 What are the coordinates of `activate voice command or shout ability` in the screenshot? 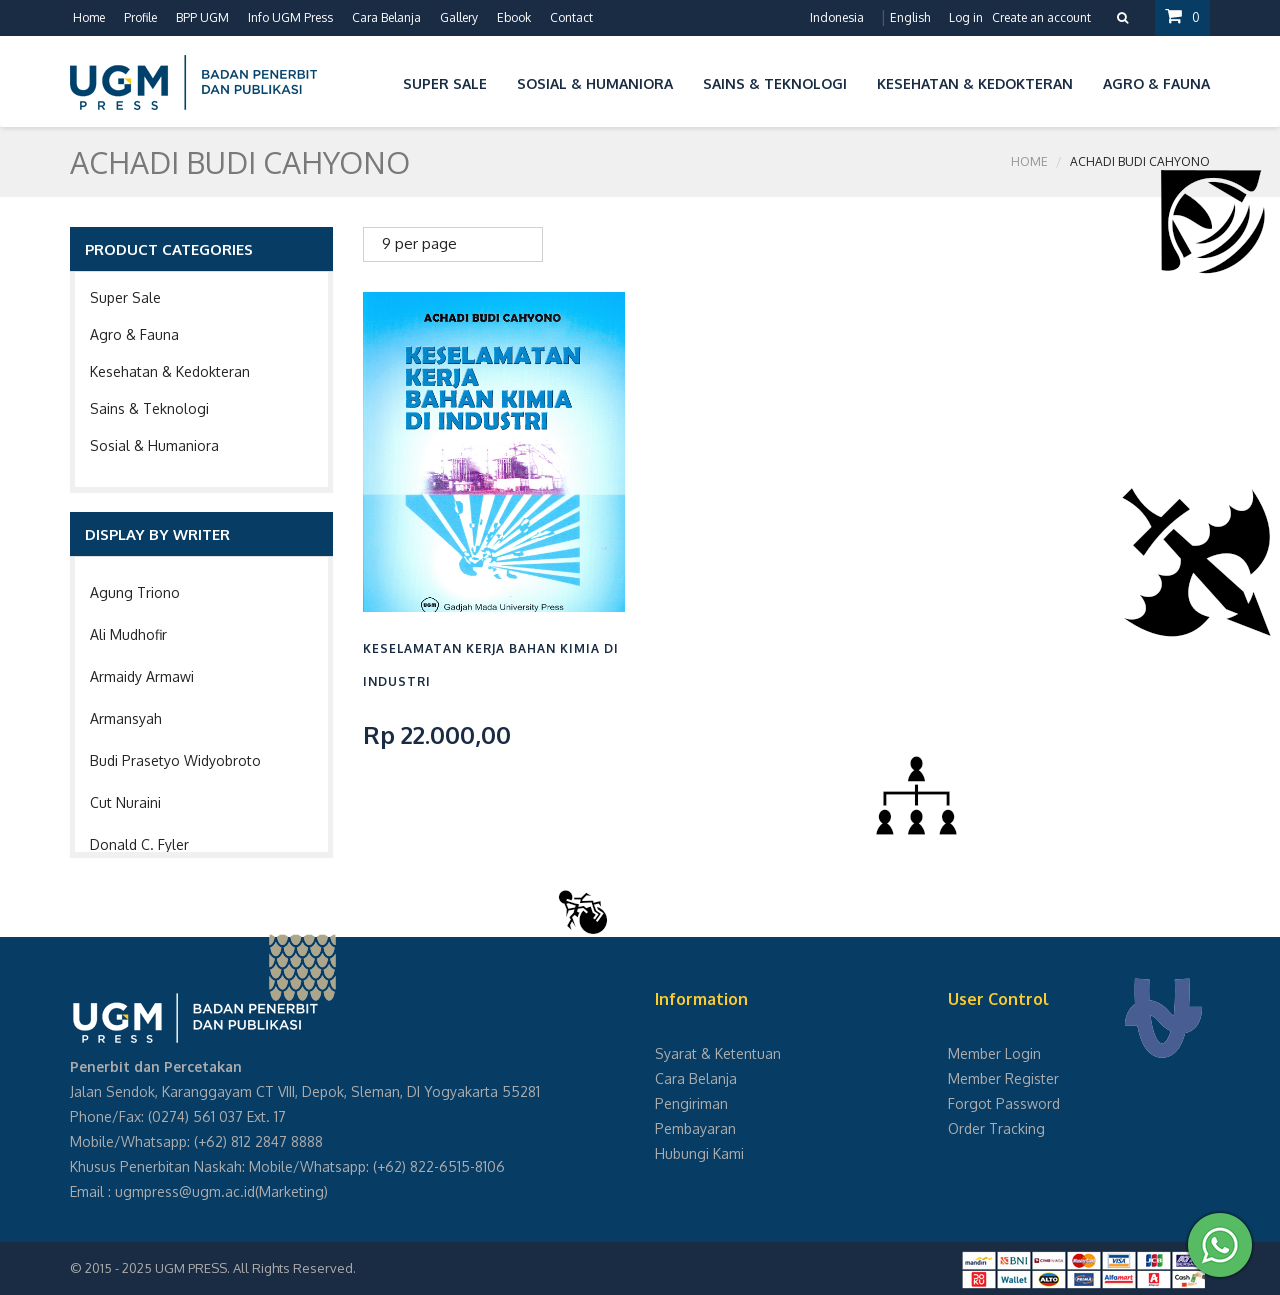 It's located at (1213, 222).